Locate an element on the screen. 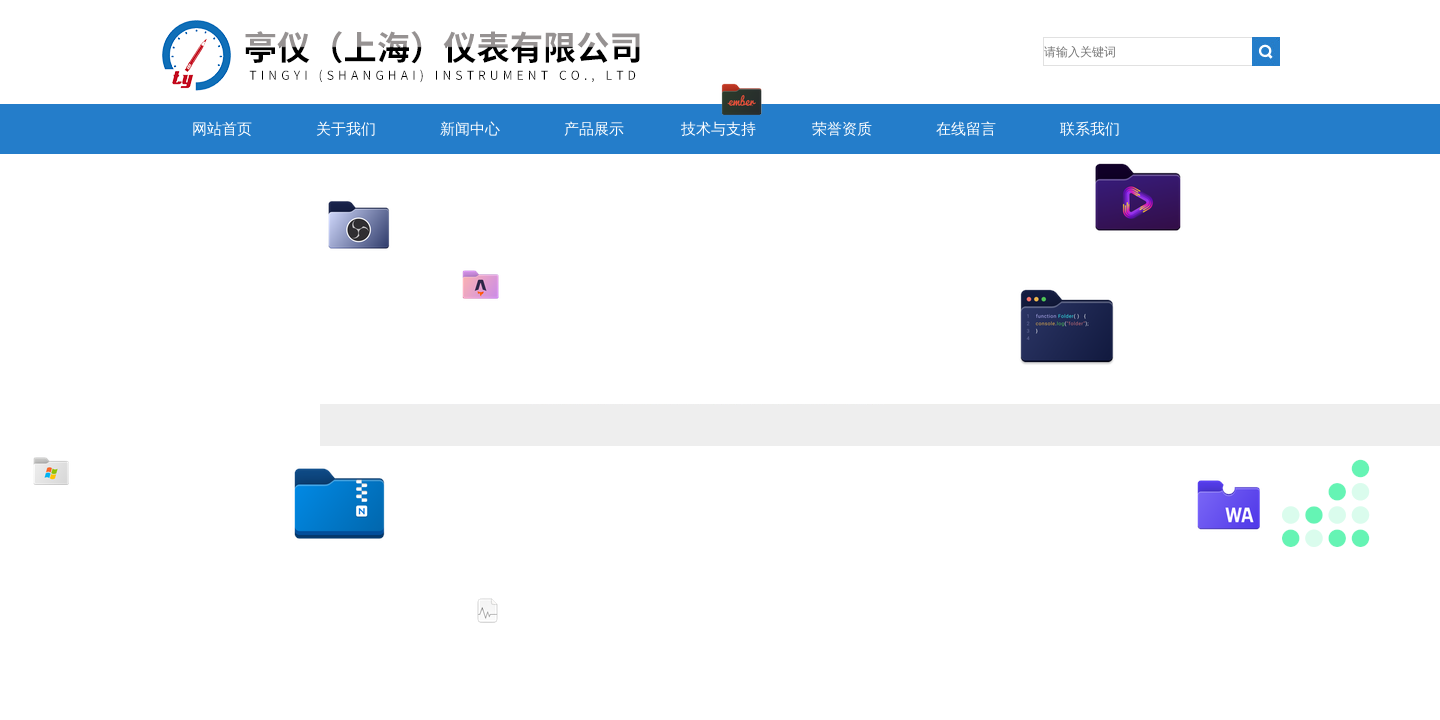 The height and width of the screenshot is (720, 1440). launch four-in-a-row game is located at coordinates (1328, 500).